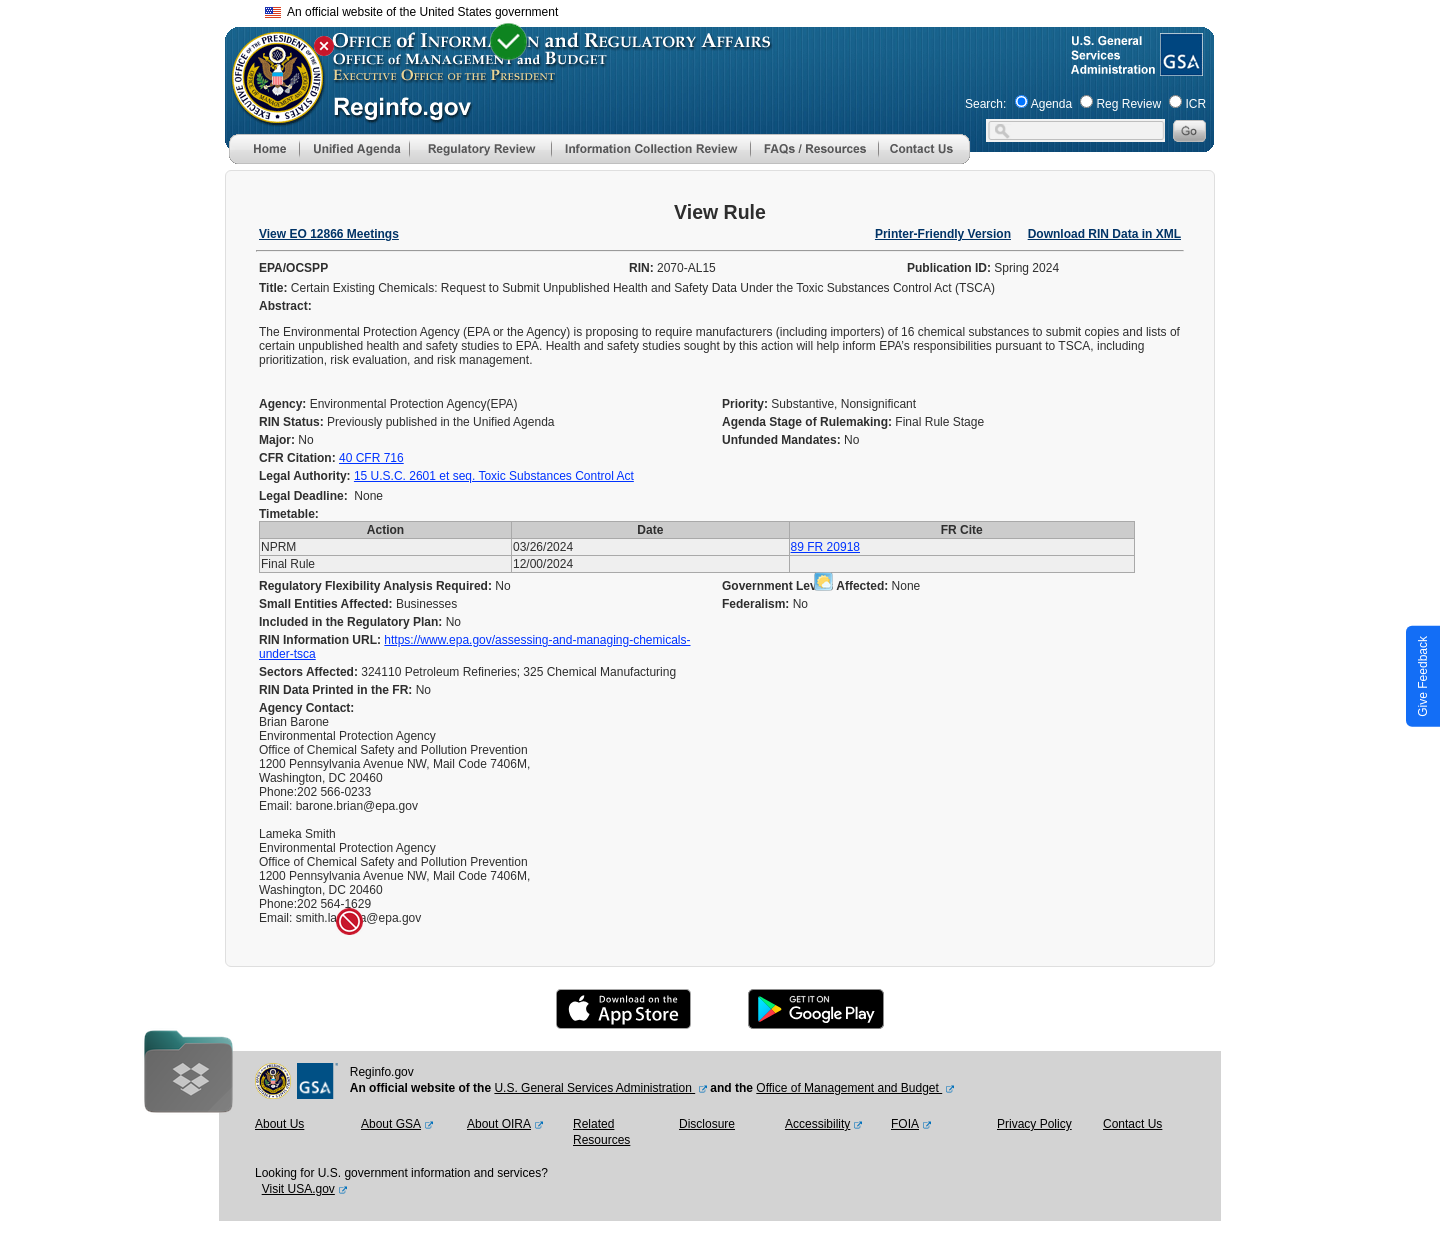 The image size is (1440, 1251). What do you see at coordinates (349, 921) in the screenshot?
I see `delete or remove an item` at bounding box center [349, 921].